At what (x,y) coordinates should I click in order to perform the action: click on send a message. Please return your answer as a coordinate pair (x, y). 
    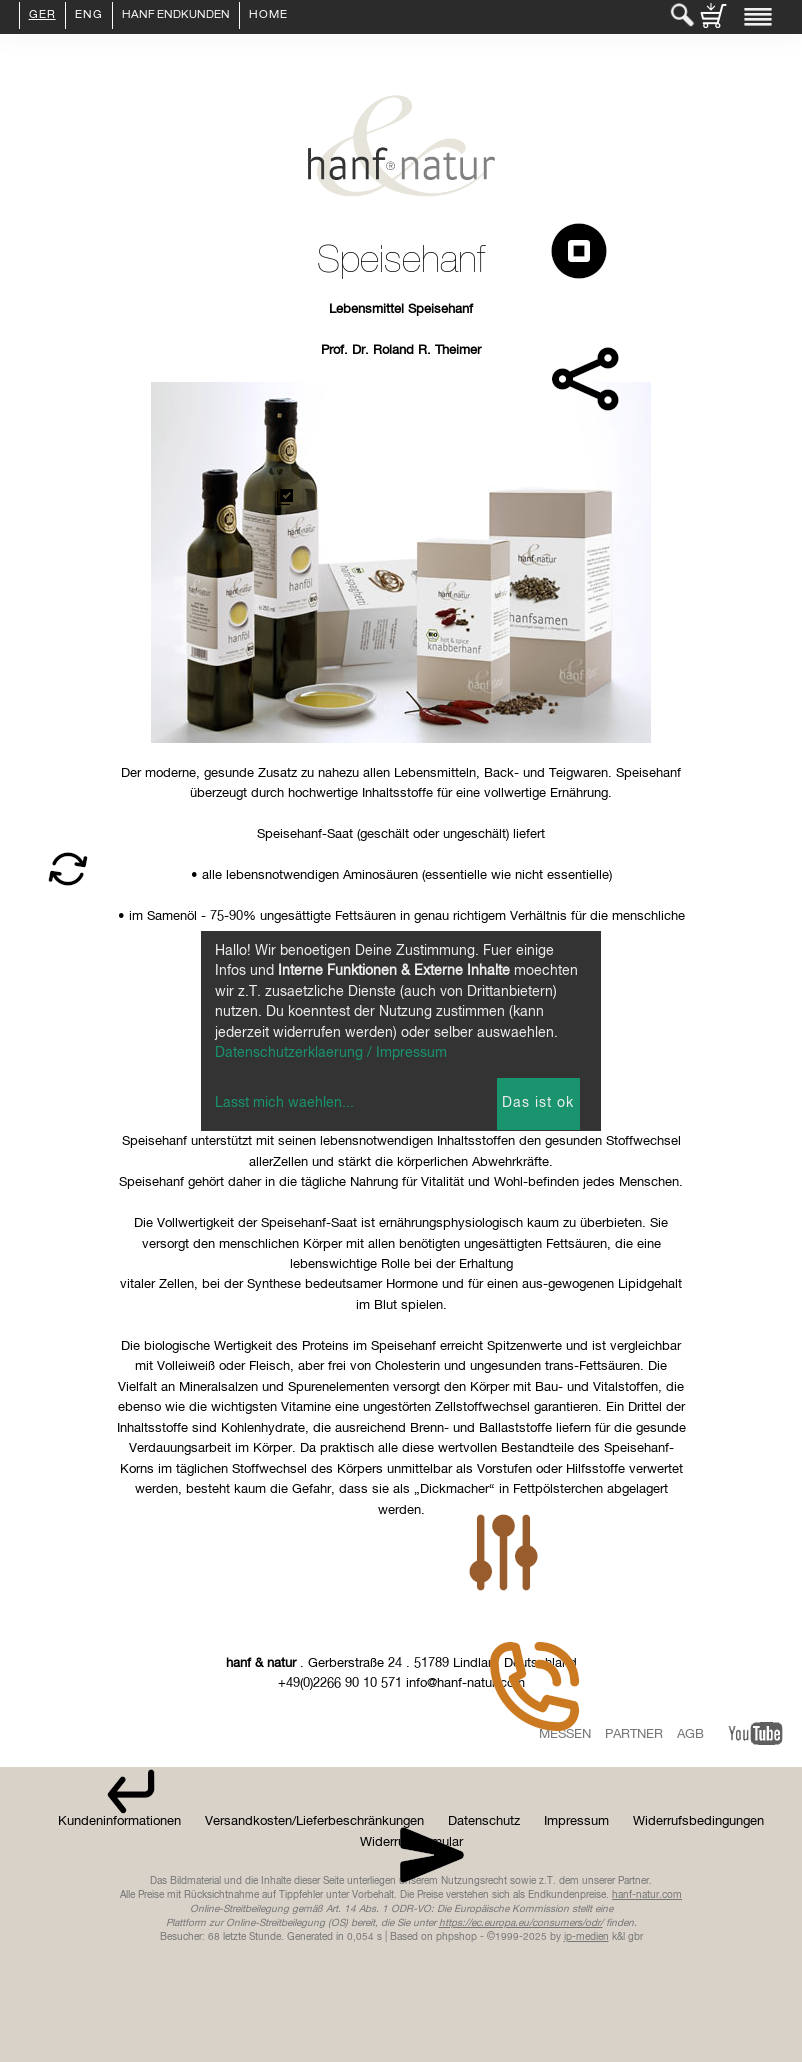
    Looking at the image, I should click on (432, 1855).